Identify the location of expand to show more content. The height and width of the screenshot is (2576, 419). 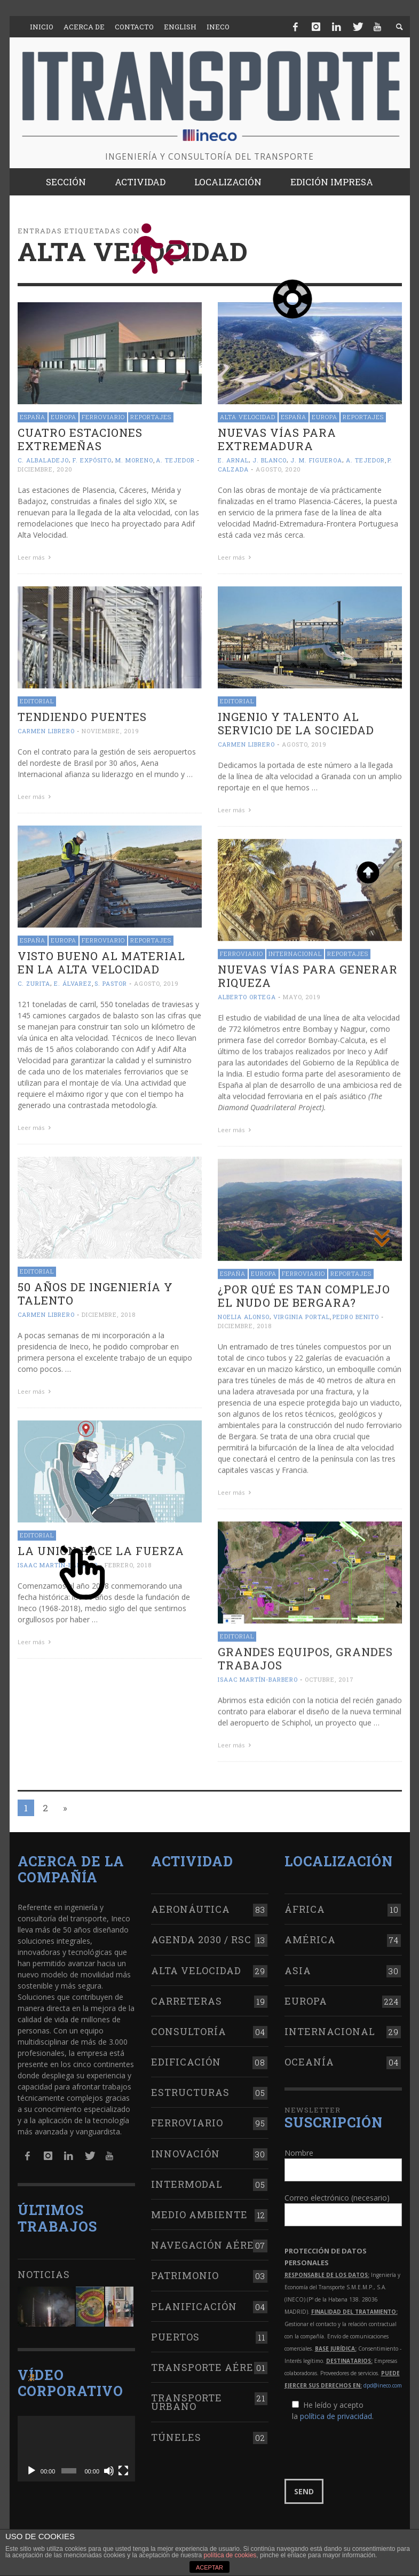
(382, 1237).